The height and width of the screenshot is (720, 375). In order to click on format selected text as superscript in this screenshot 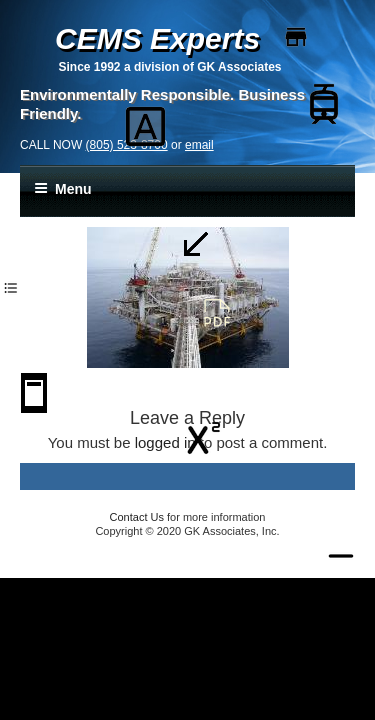, I will do `click(198, 438)`.